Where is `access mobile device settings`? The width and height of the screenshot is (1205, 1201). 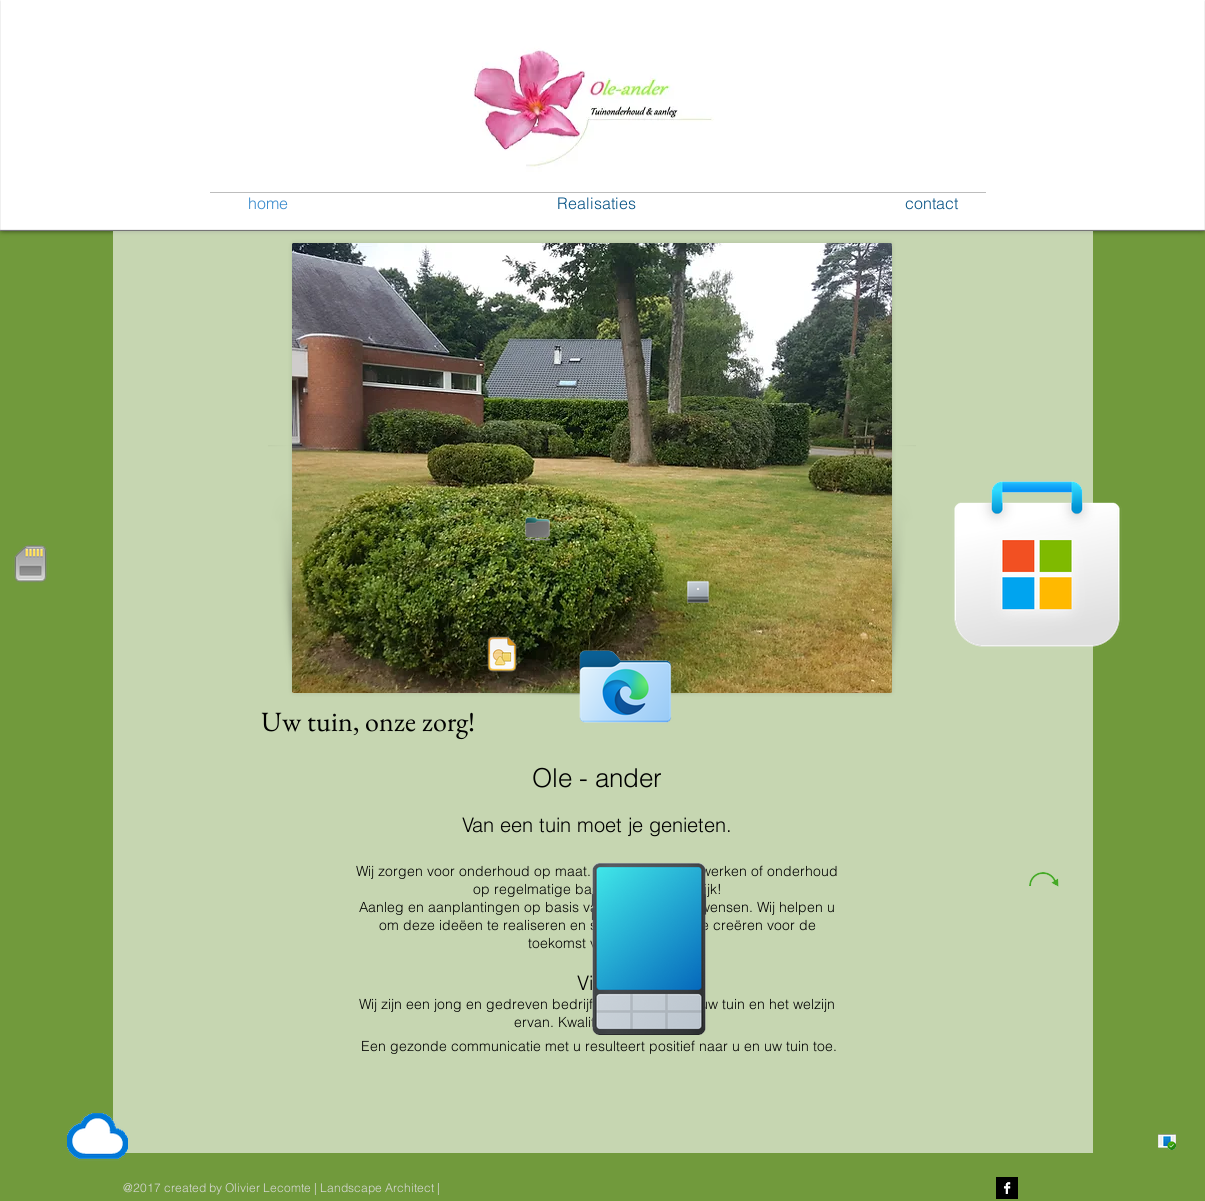
access mobile device settings is located at coordinates (649, 949).